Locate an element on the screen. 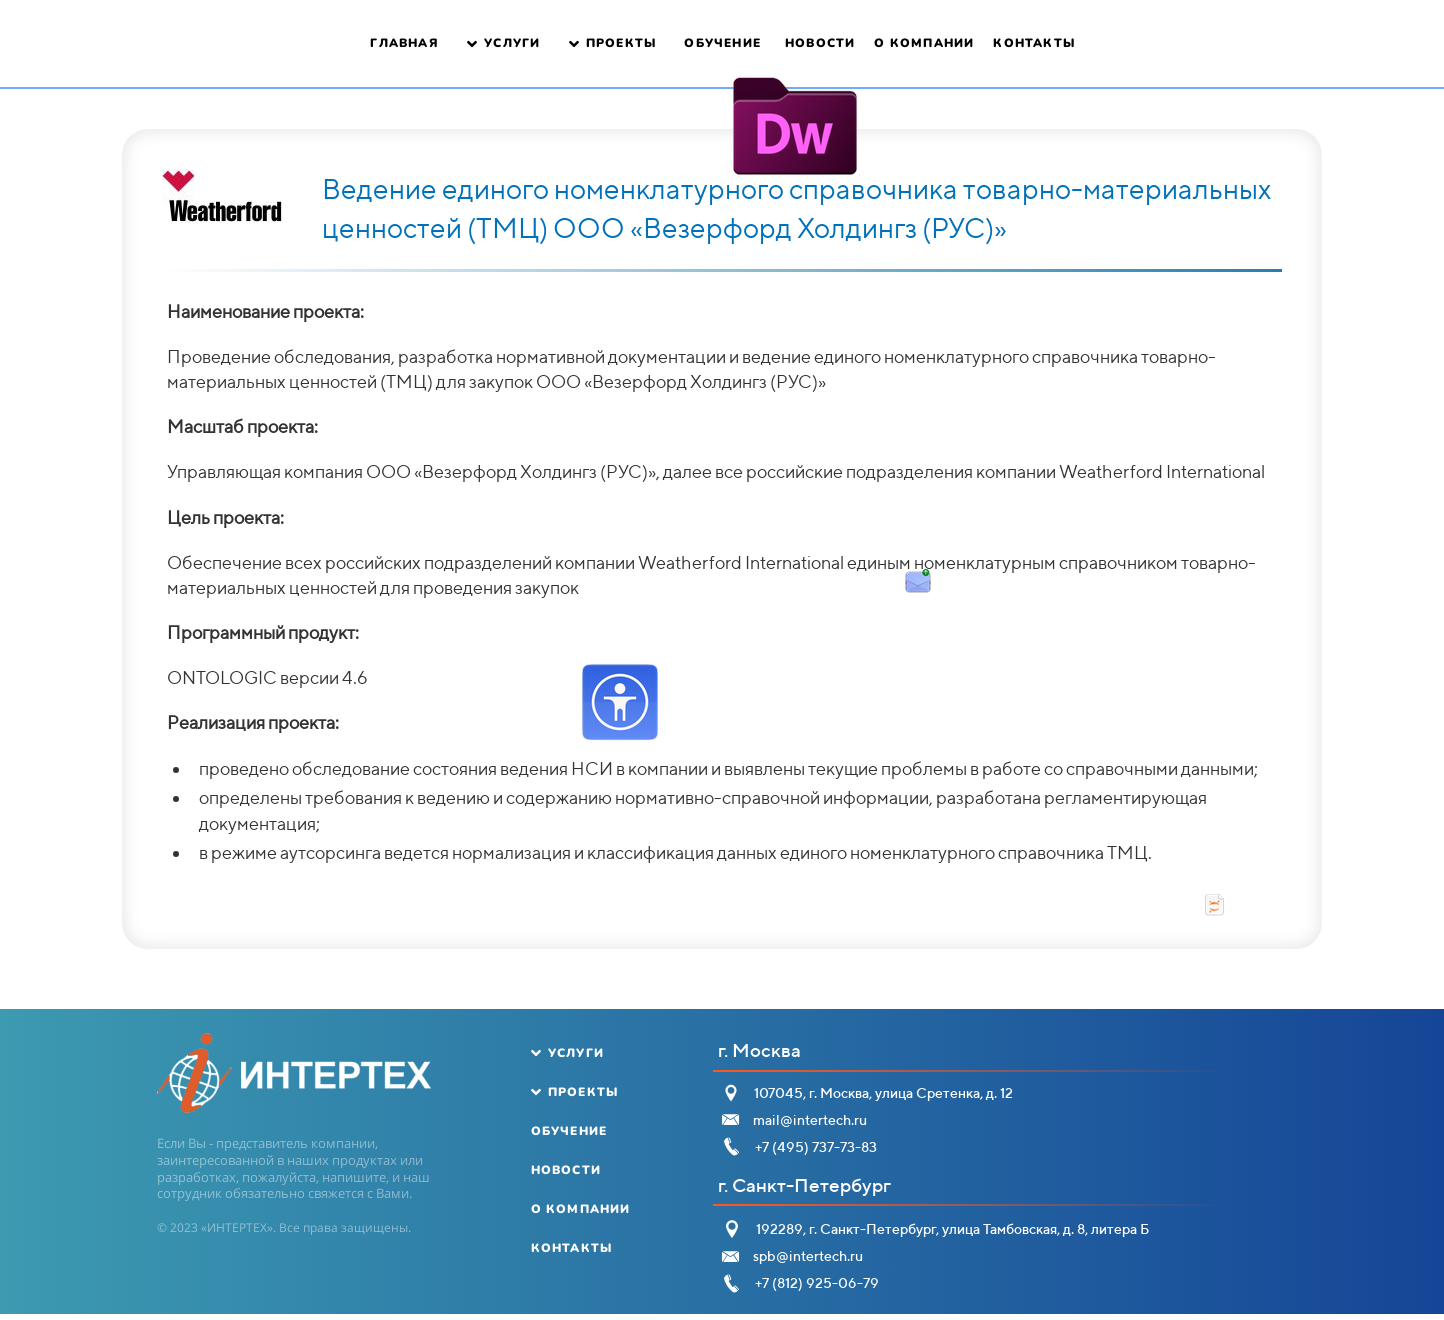  indicates email was successfully sent is located at coordinates (918, 582).